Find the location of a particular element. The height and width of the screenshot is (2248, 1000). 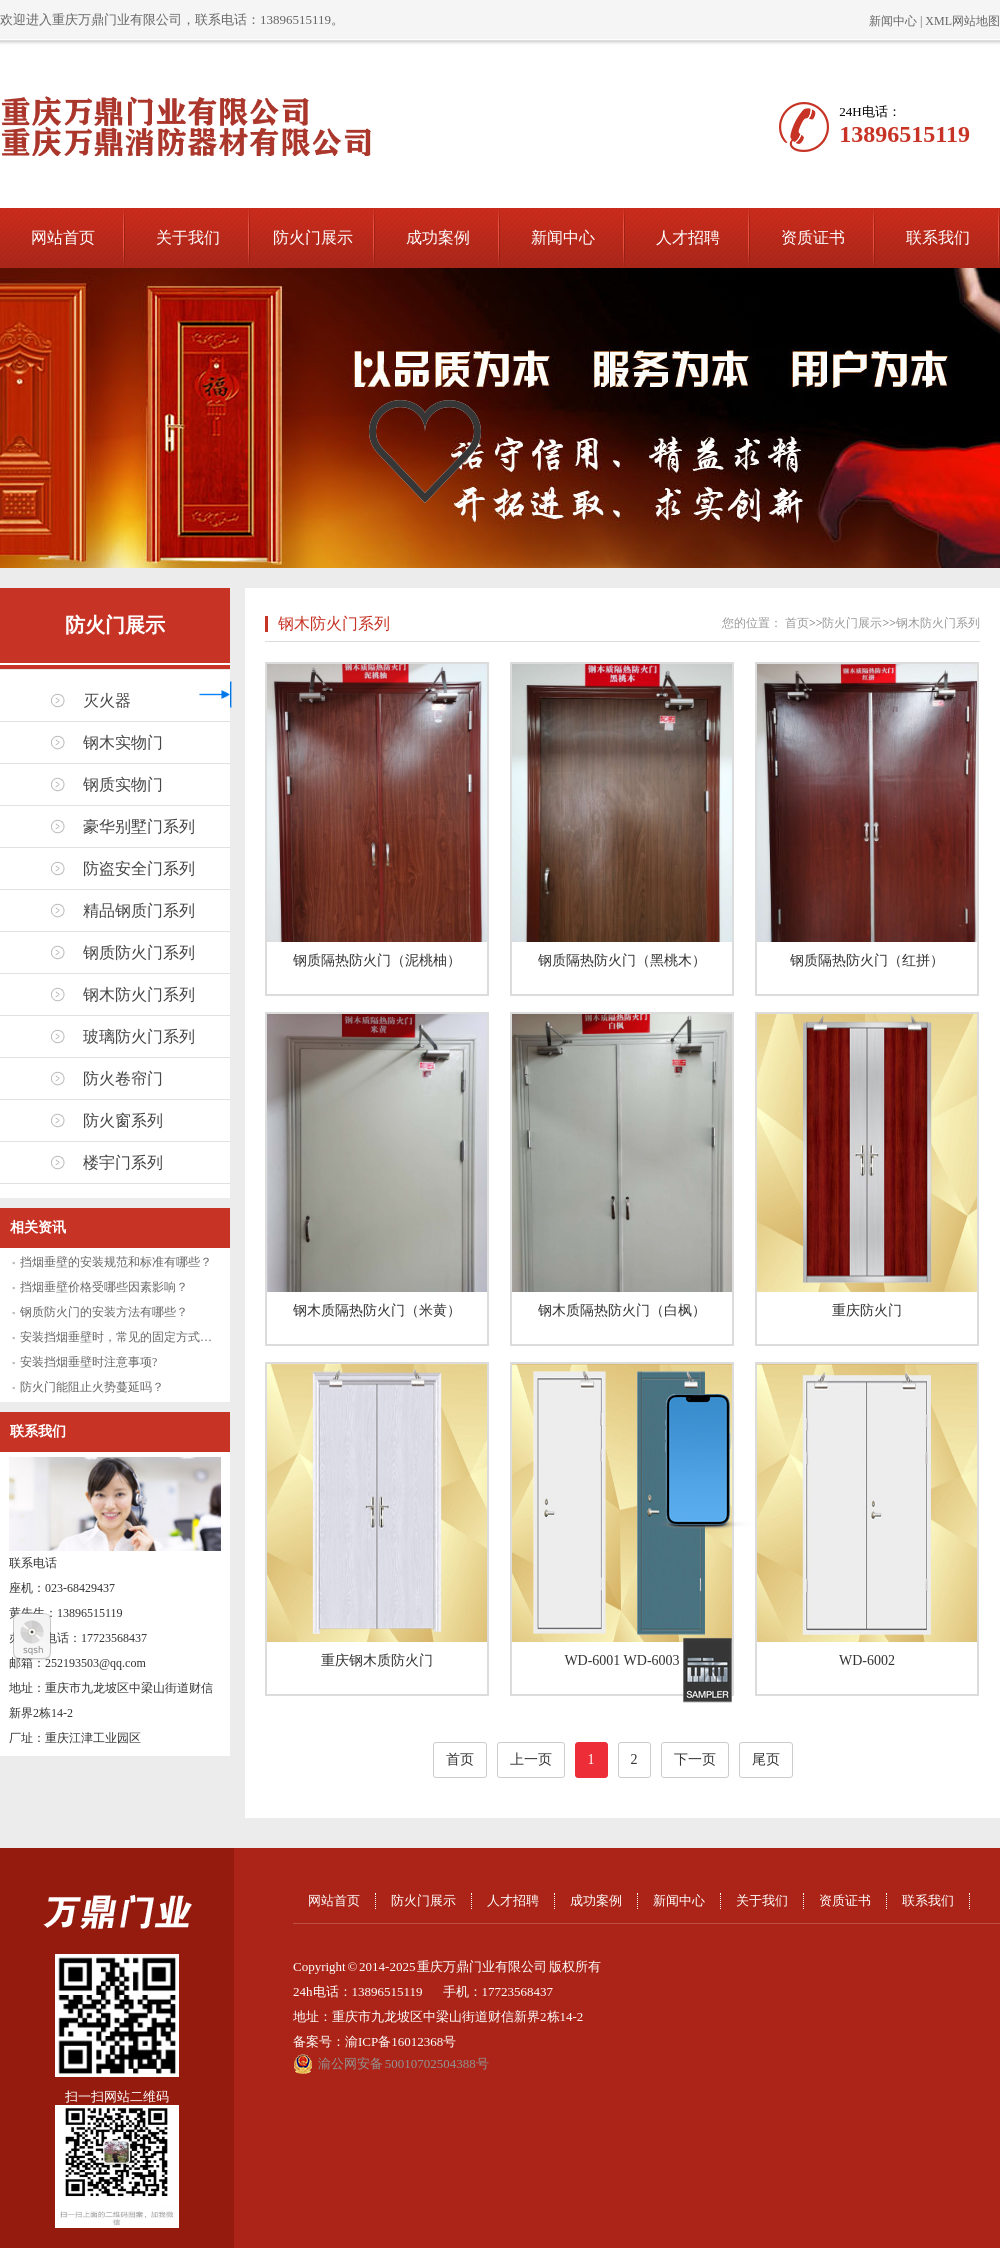

view community or social applications is located at coordinates (425, 450).